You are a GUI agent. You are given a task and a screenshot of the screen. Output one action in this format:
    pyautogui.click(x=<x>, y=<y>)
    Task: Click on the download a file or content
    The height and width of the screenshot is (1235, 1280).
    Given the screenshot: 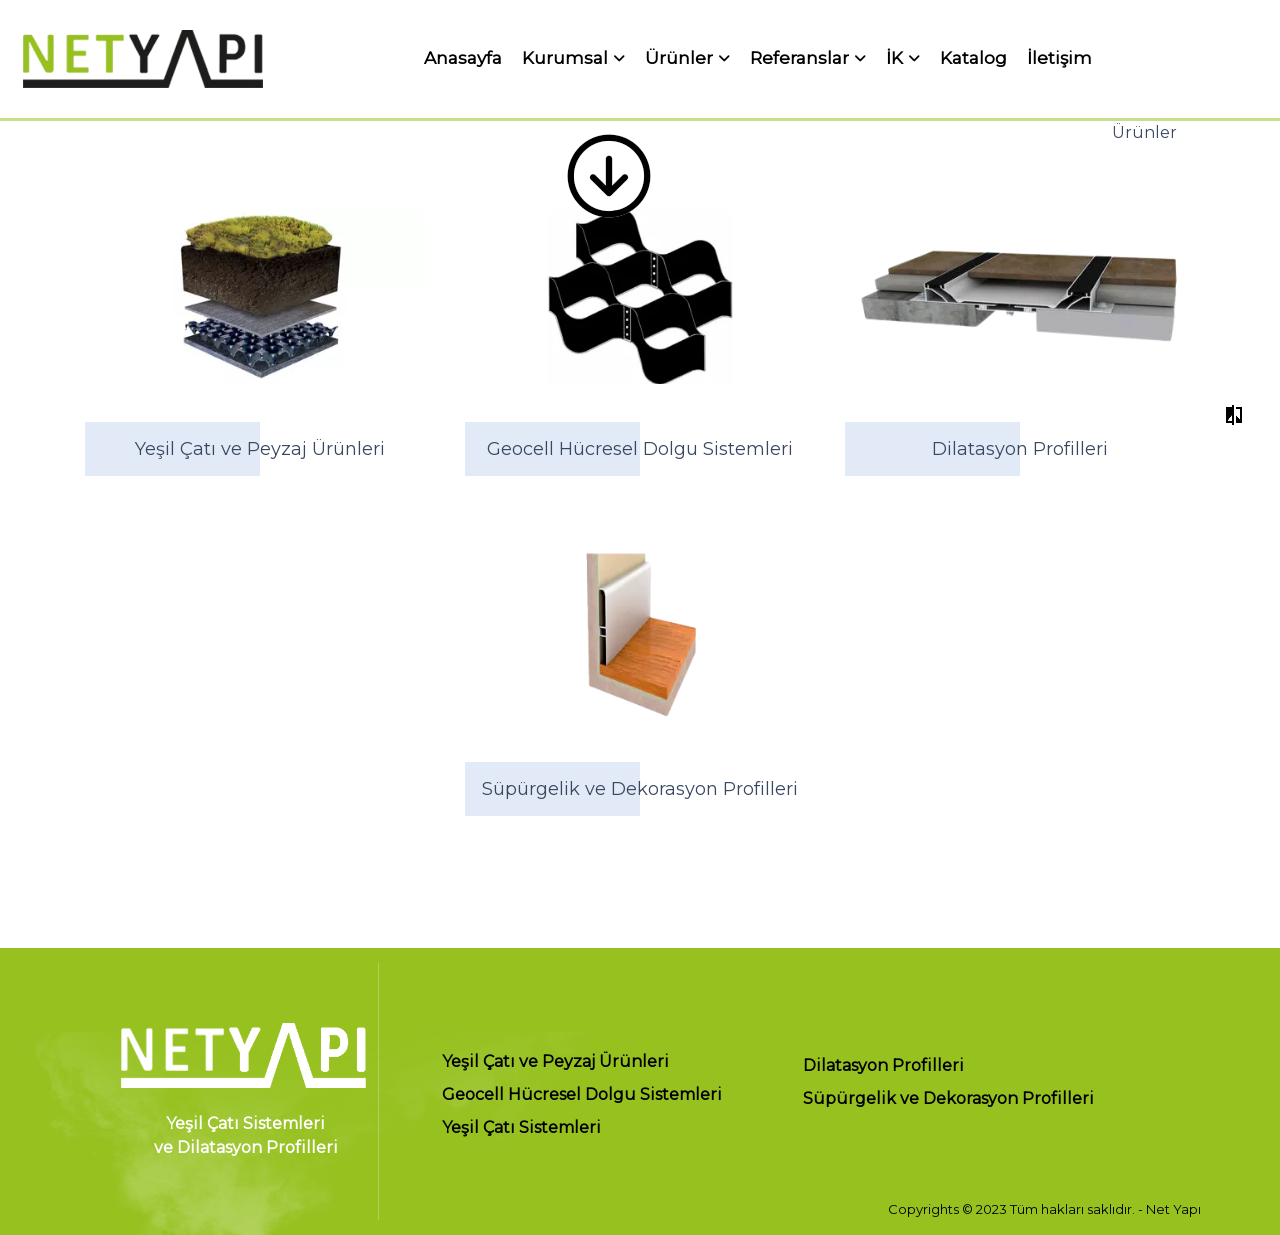 What is the action you would take?
    pyautogui.click(x=609, y=176)
    